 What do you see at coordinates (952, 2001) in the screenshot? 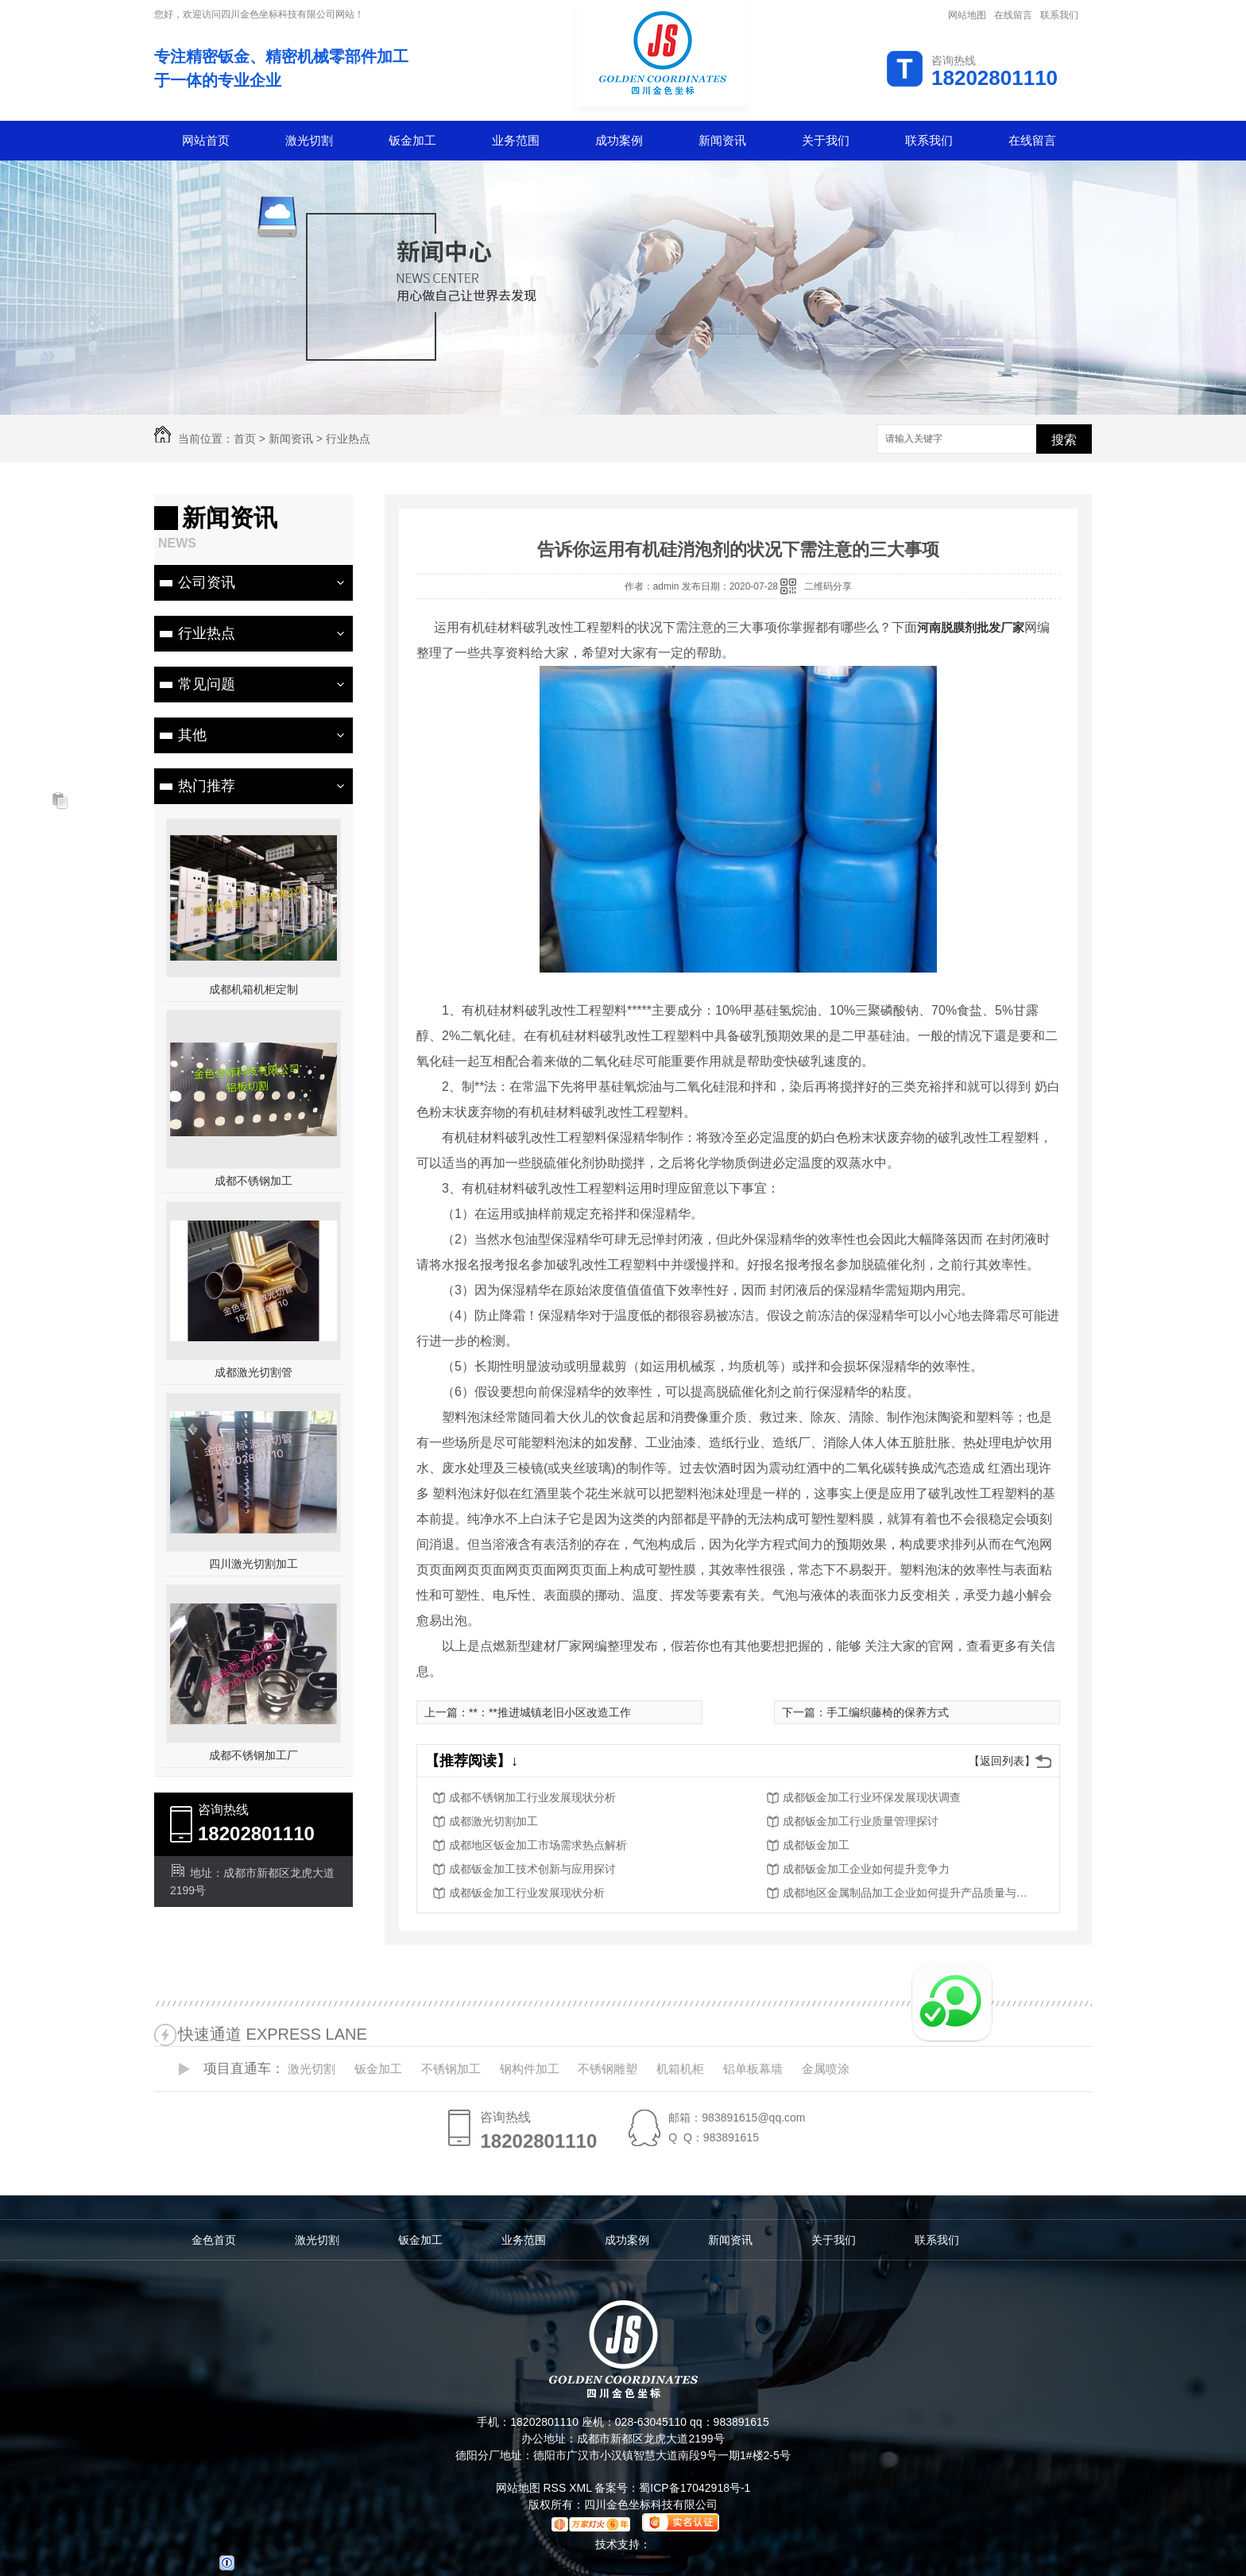
I see `collaboration or screen sharing request approved` at bounding box center [952, 2001].